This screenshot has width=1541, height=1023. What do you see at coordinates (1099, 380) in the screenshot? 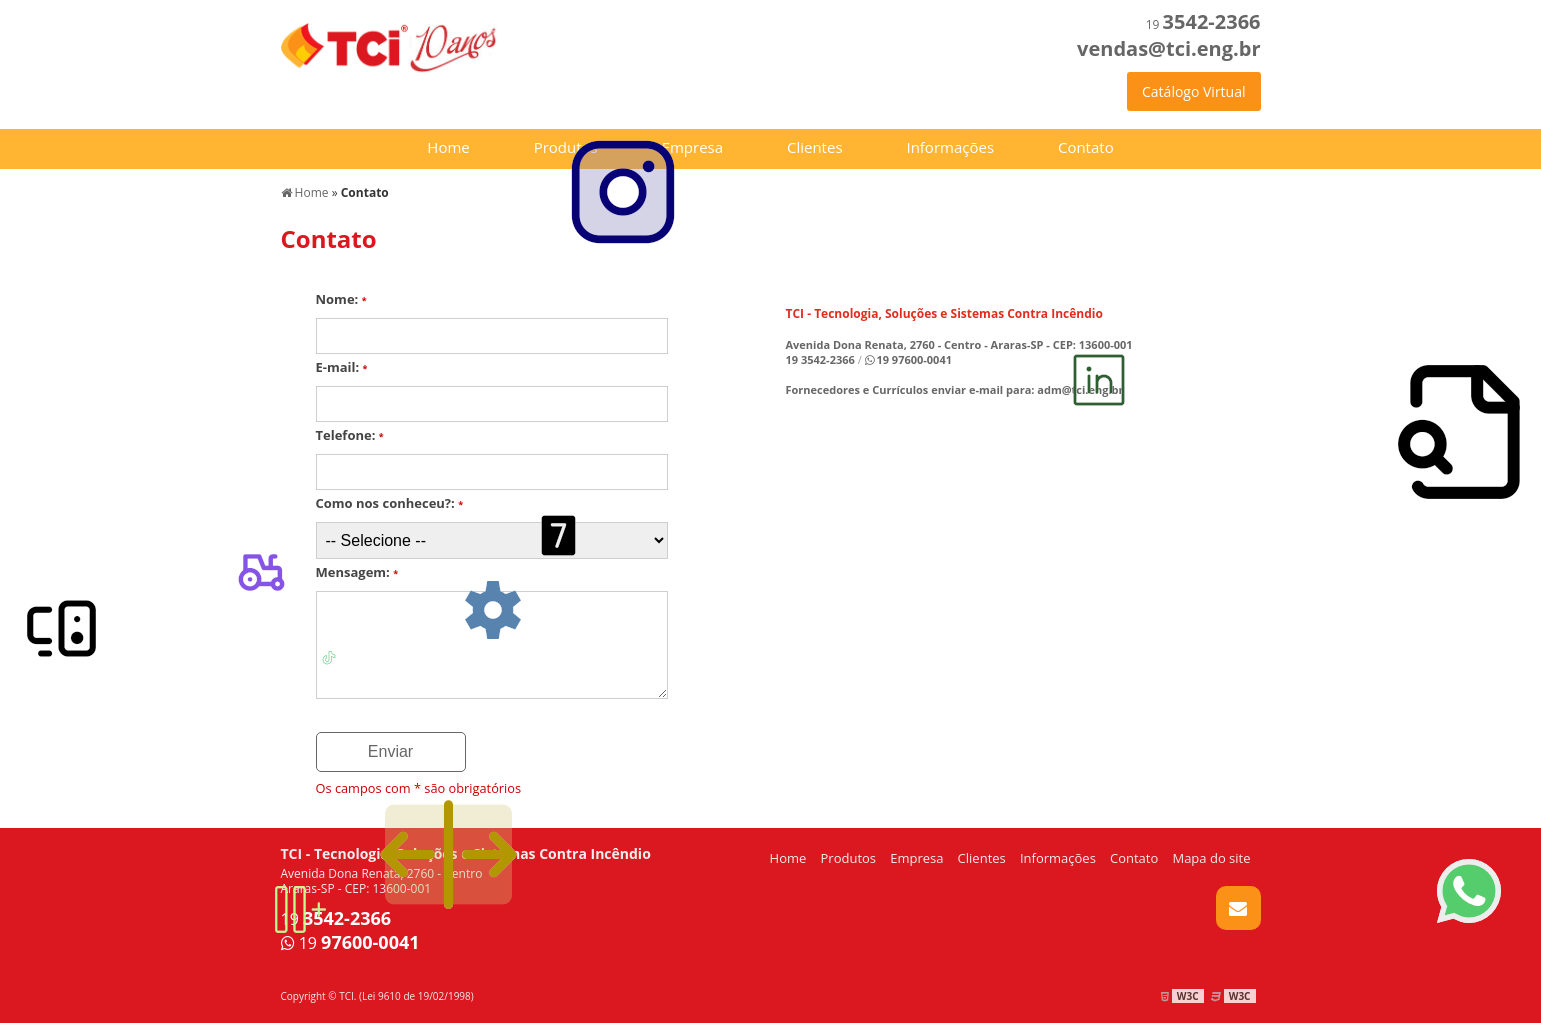
I see `open LinkedIn profile or app` at bounding box center [1099, 380].